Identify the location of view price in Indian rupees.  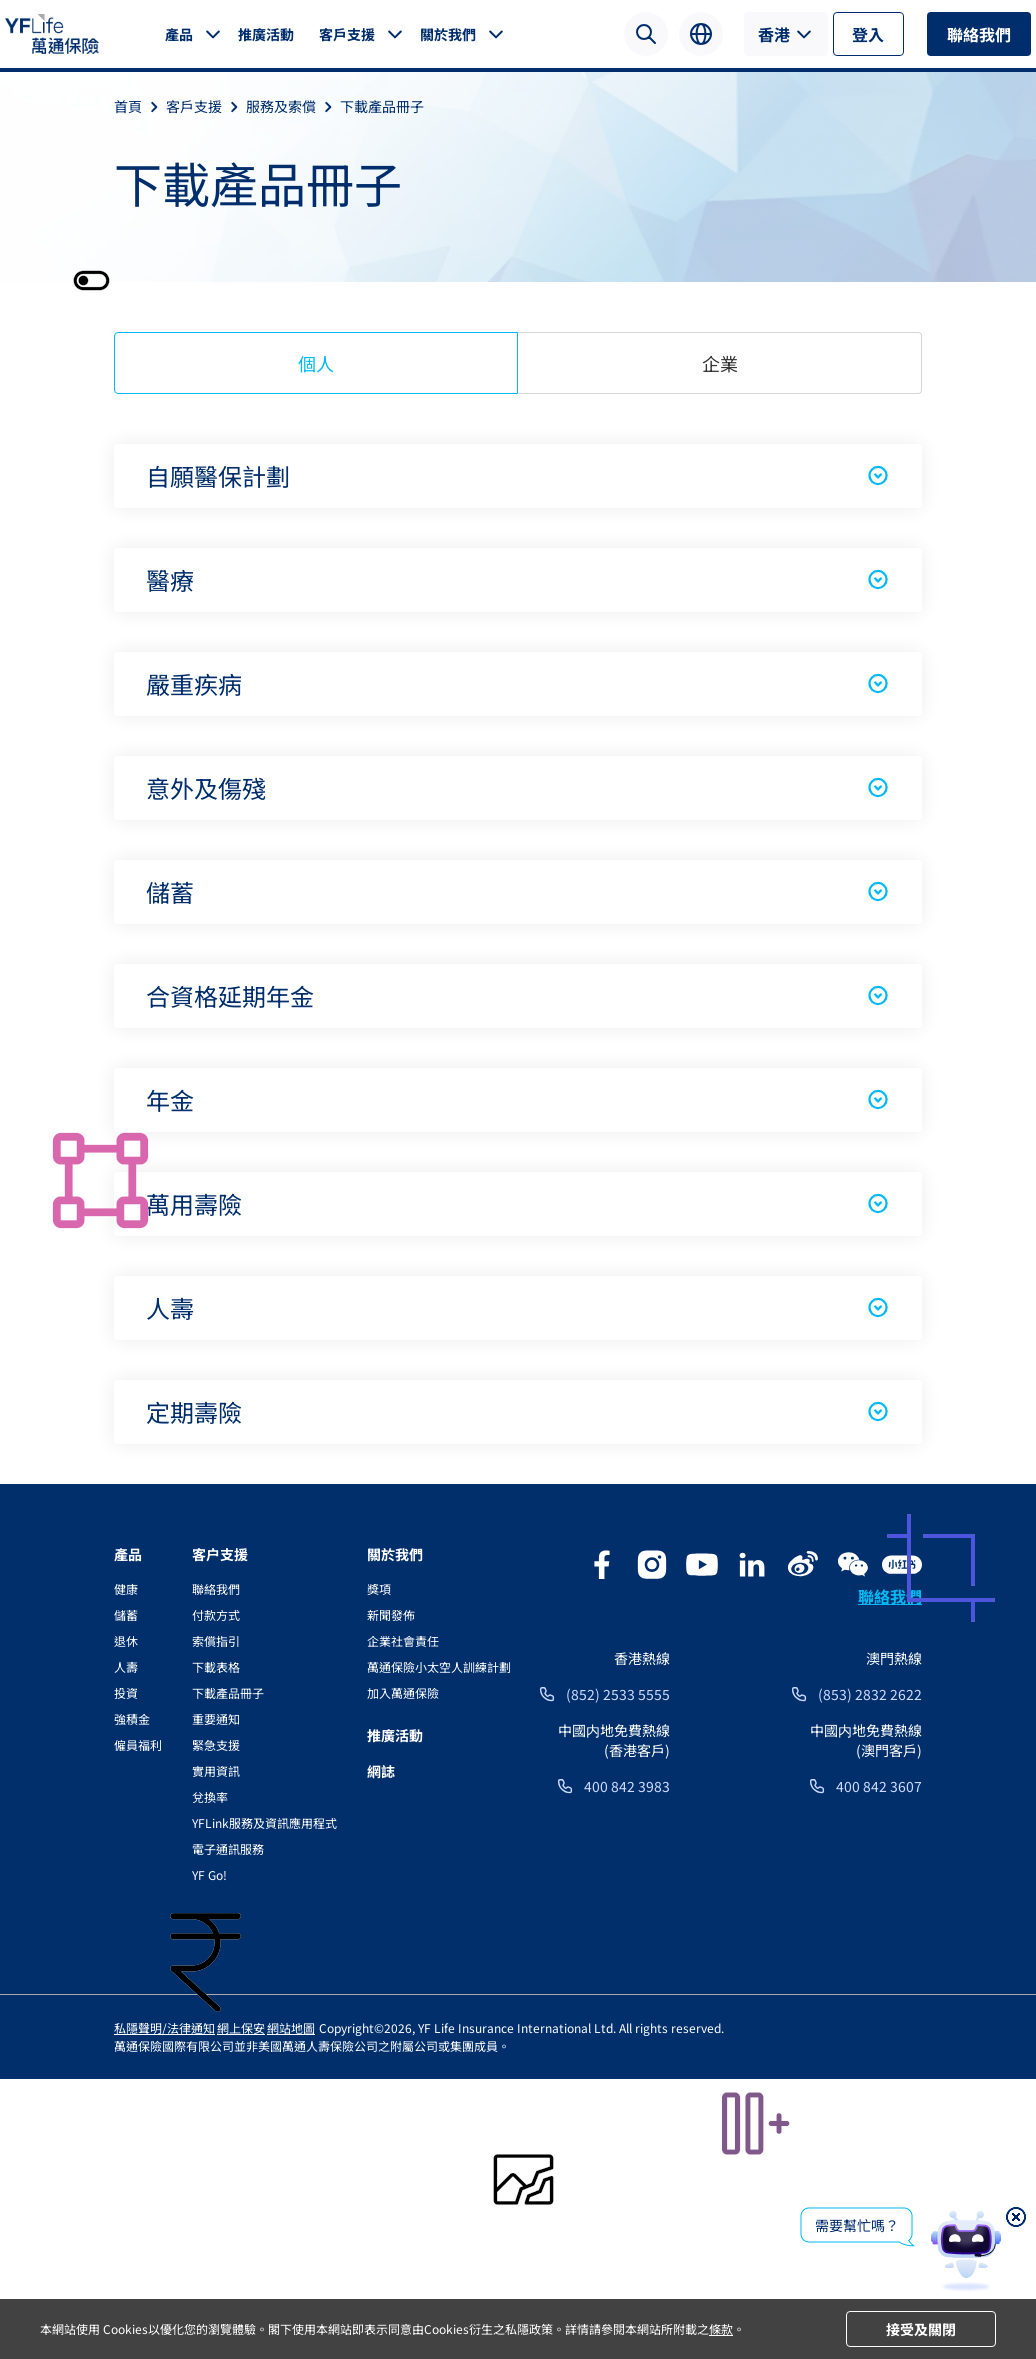
(201, 1960).